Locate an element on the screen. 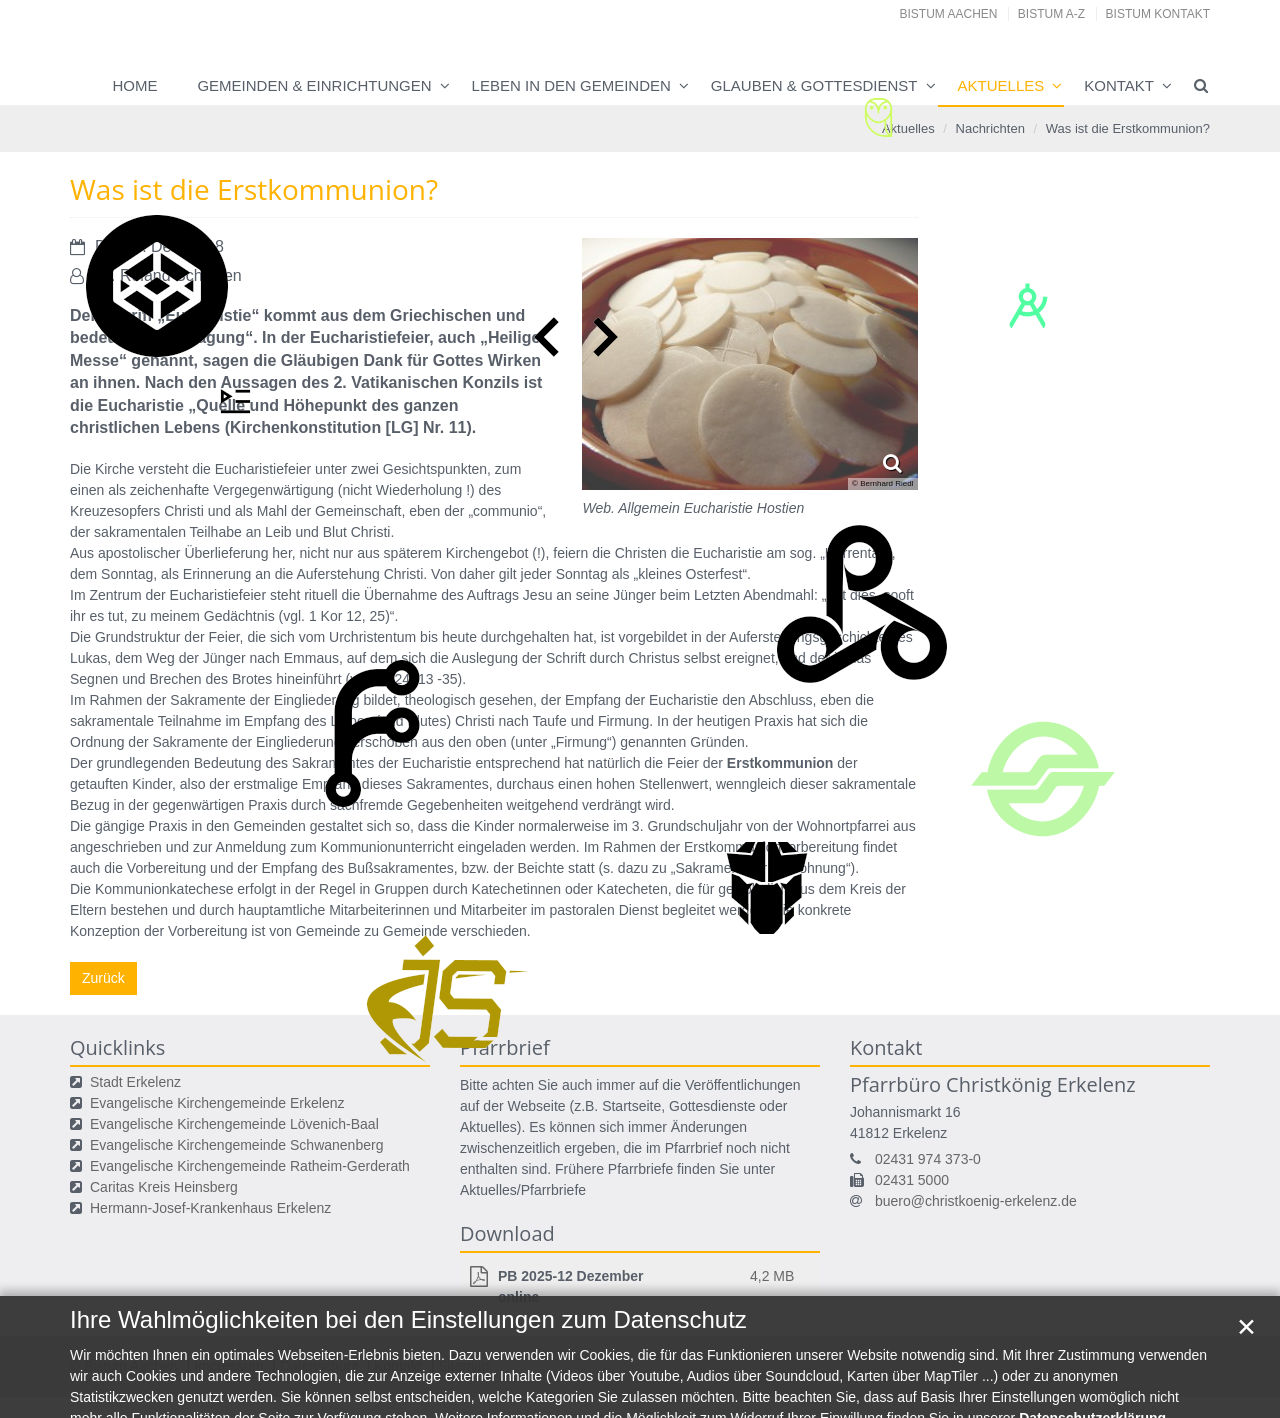 This screenshot has width=1280, height=1418. SMRT Corporation logo is located at coordinates (1043, 779).